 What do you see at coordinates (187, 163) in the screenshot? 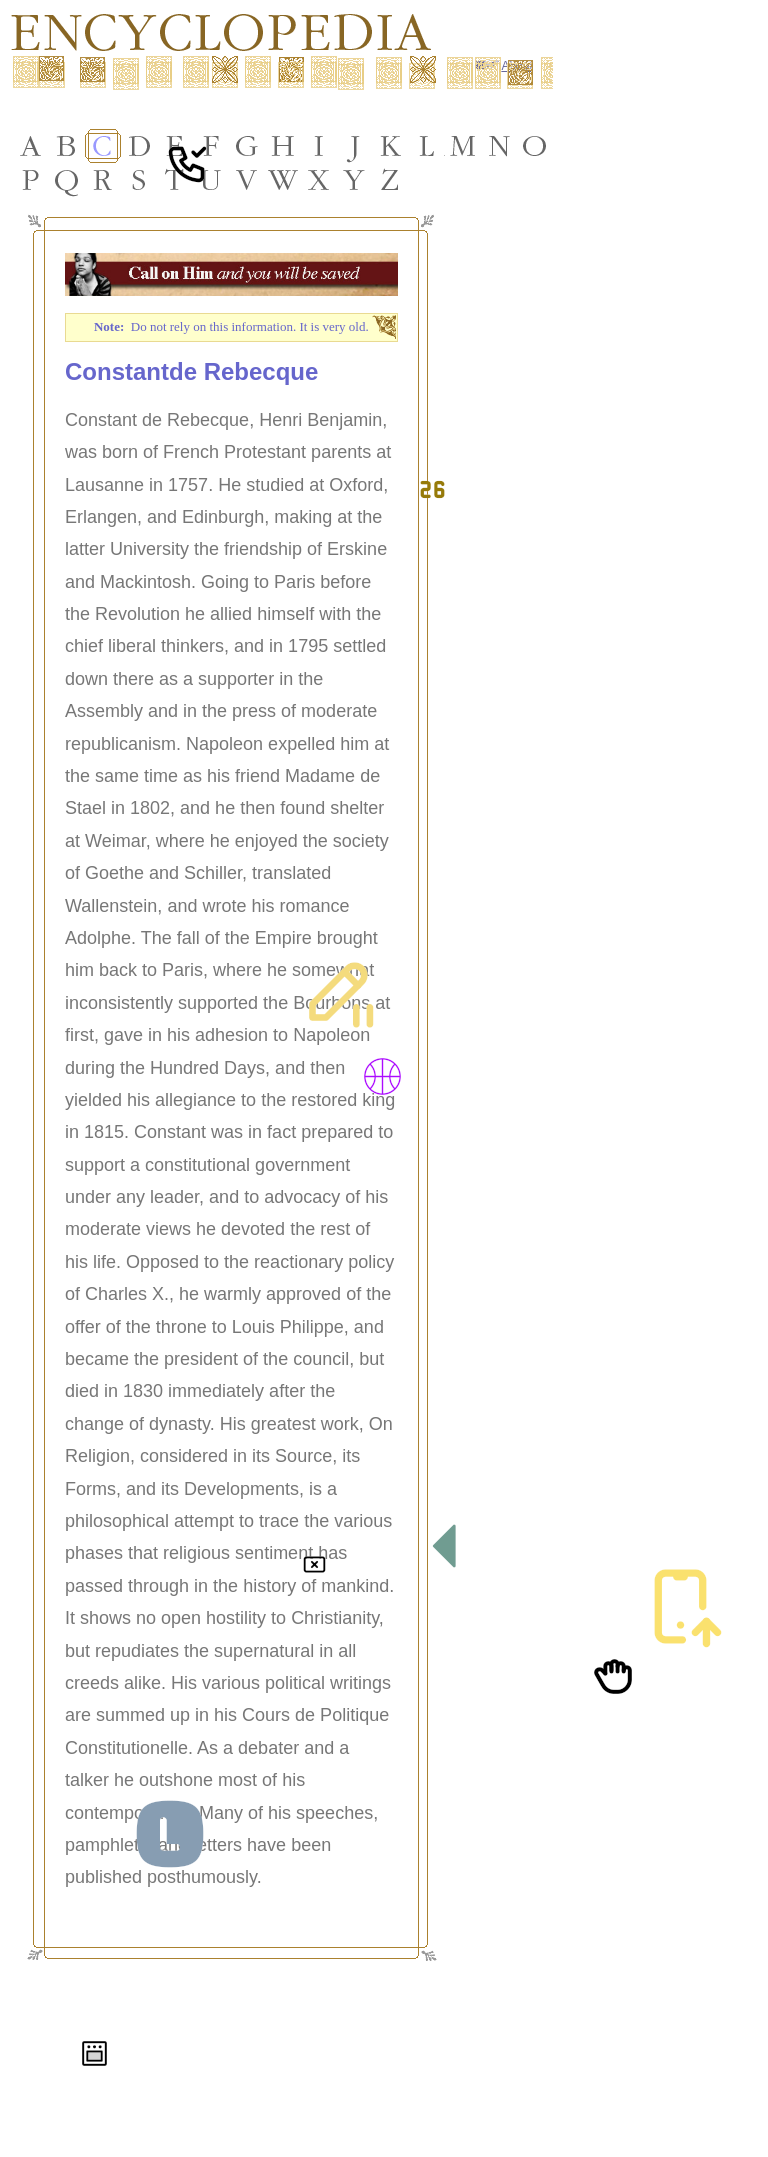
I see `call completed successfully` at bounding box center [187, 163].